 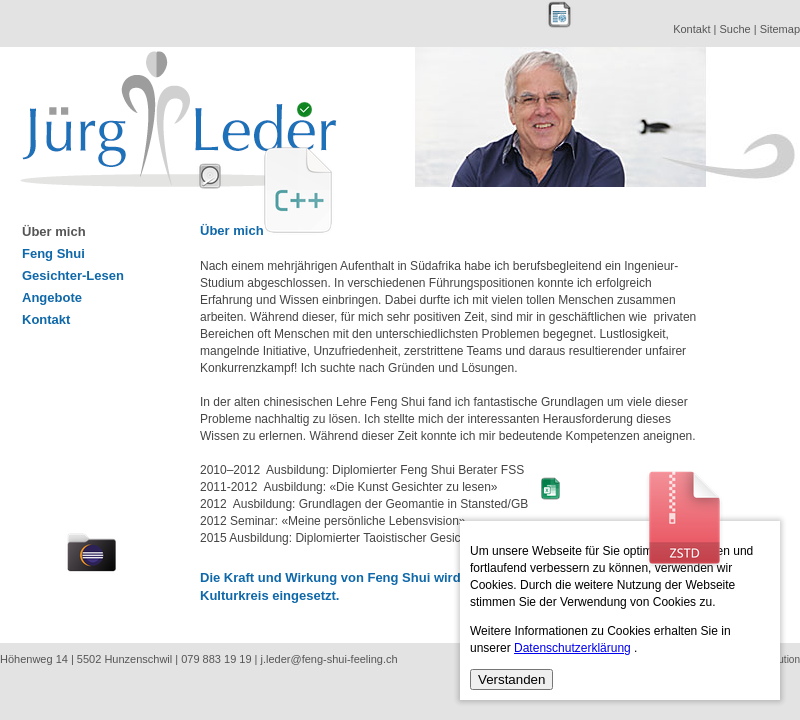 I want to click on indicates file has been successfully synced and shared, so click(x=304, y=109).